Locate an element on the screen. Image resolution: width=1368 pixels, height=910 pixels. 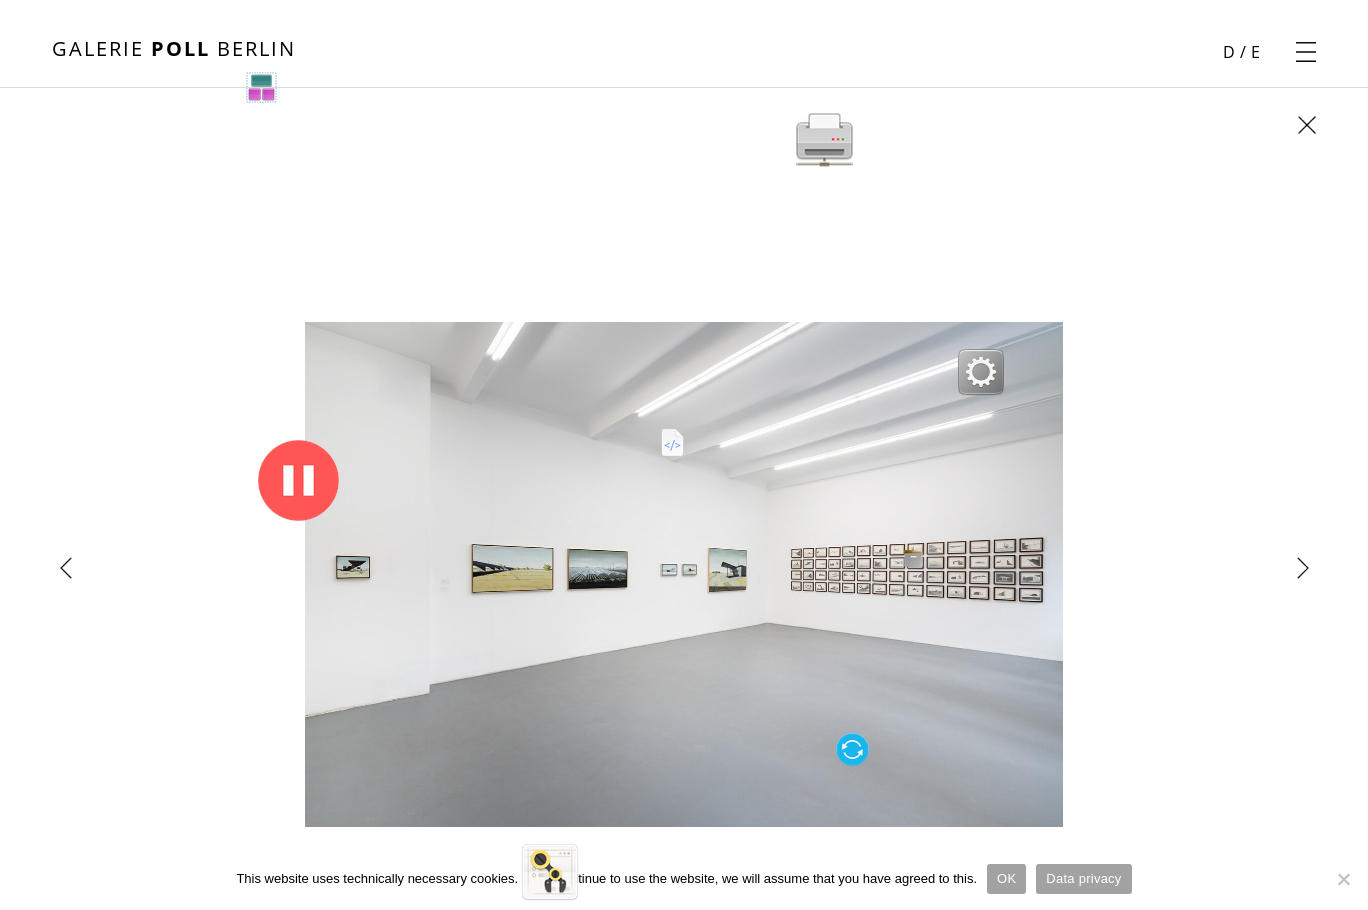
open the file manager application is located at coordinates (913, 558).